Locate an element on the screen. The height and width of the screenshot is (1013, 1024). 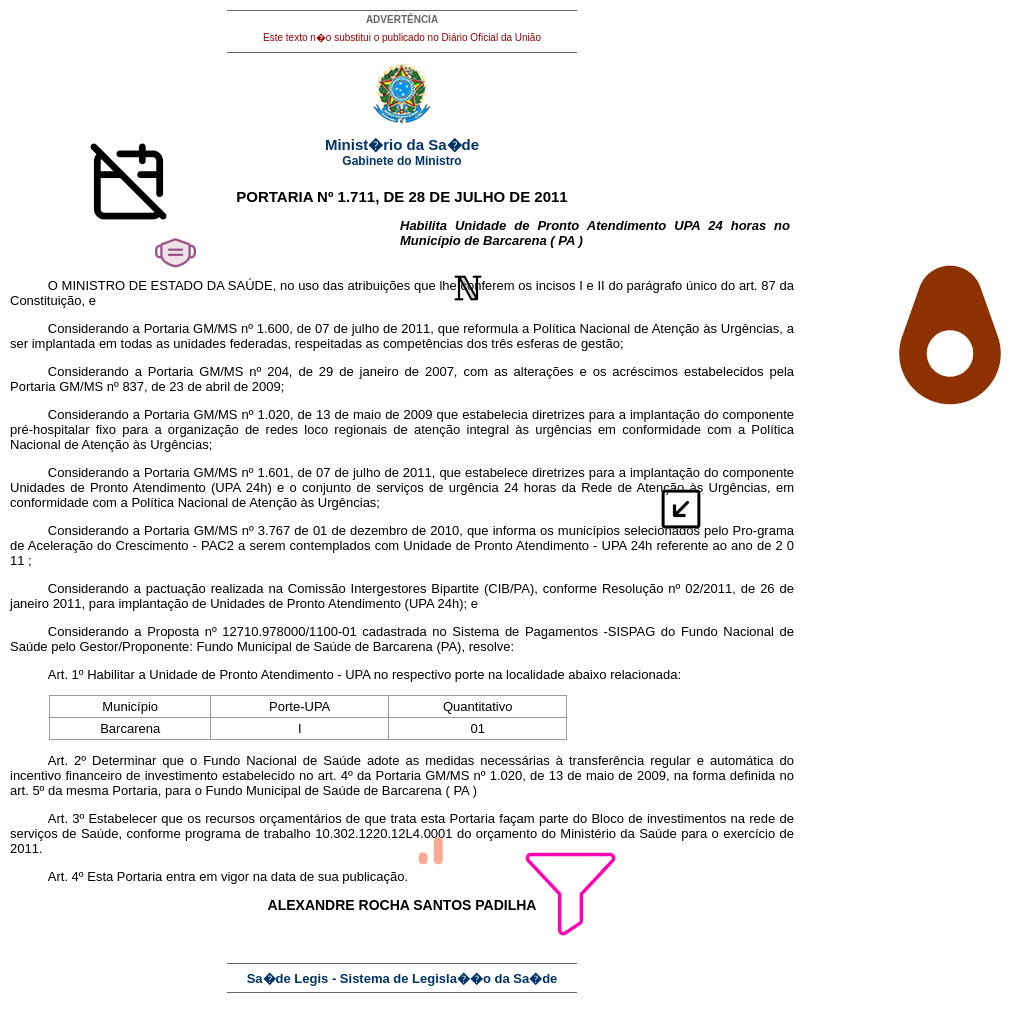
indicates vegetarian or vegan food options is located at coordinates (950, 335).